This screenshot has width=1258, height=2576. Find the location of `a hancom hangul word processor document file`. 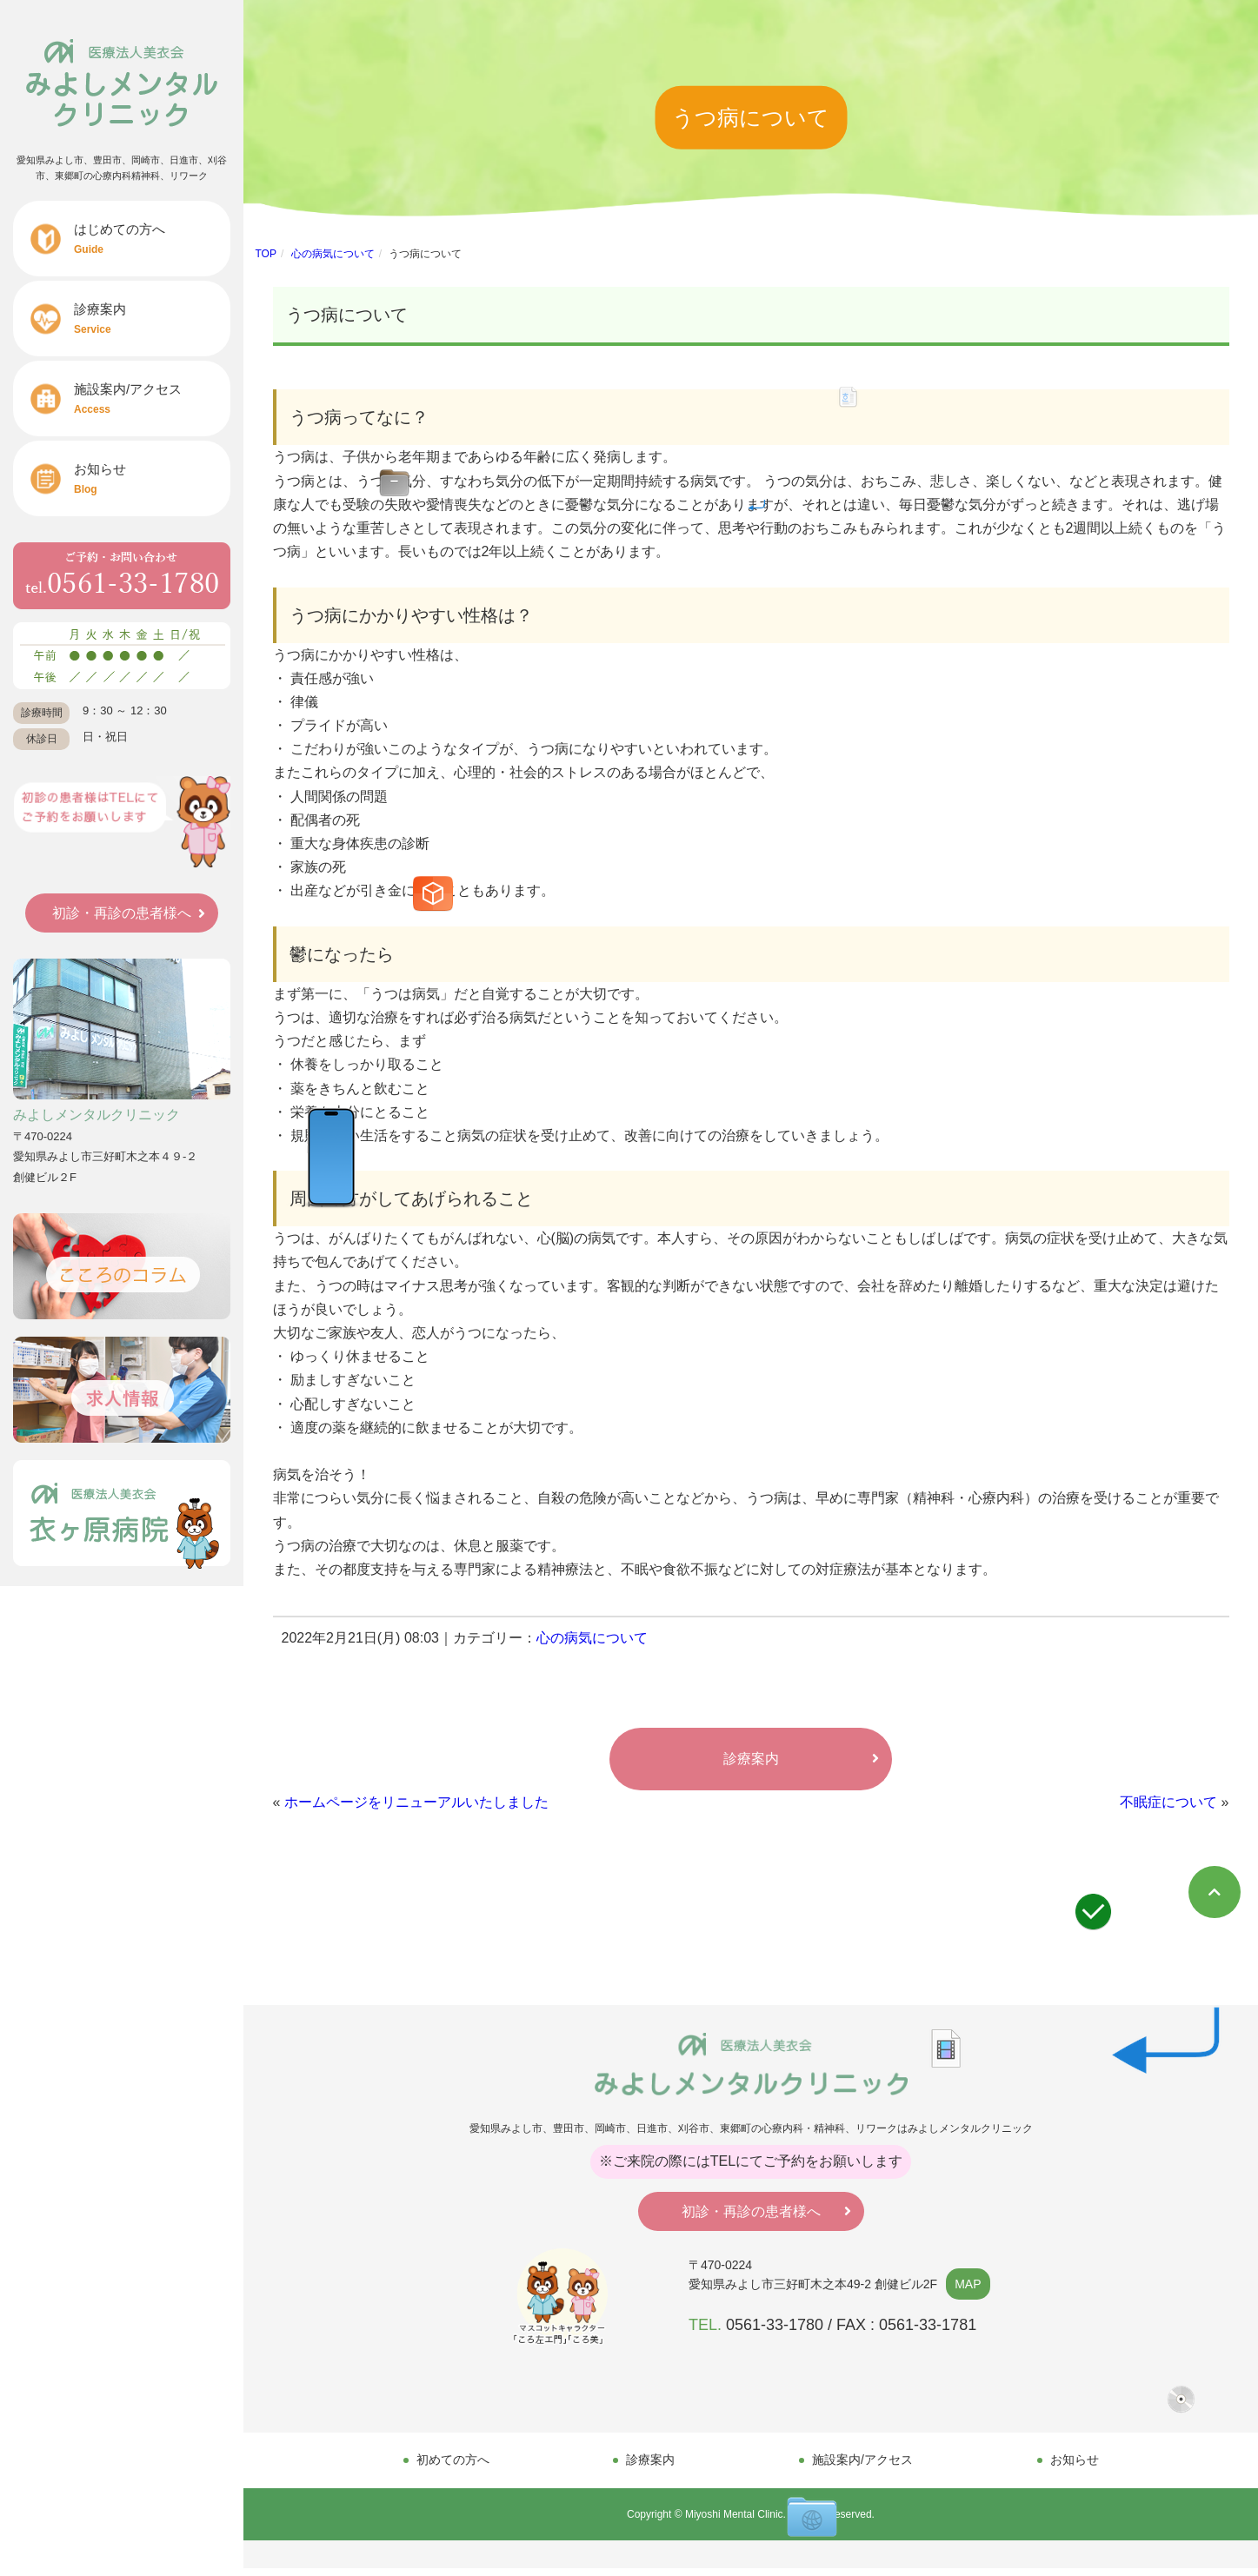

a hancom hangul word processor document file is located at coordinates (848, 396).